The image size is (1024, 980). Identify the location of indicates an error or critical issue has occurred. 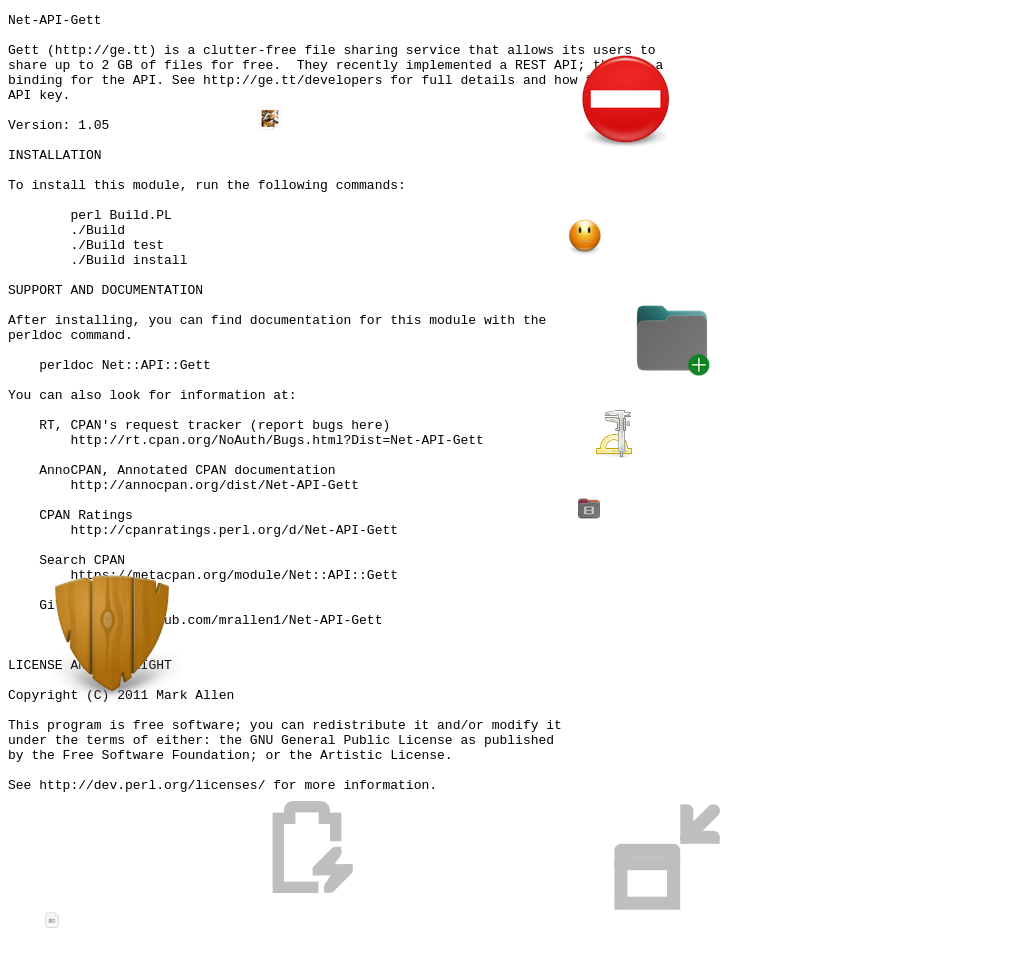
(626, 99).